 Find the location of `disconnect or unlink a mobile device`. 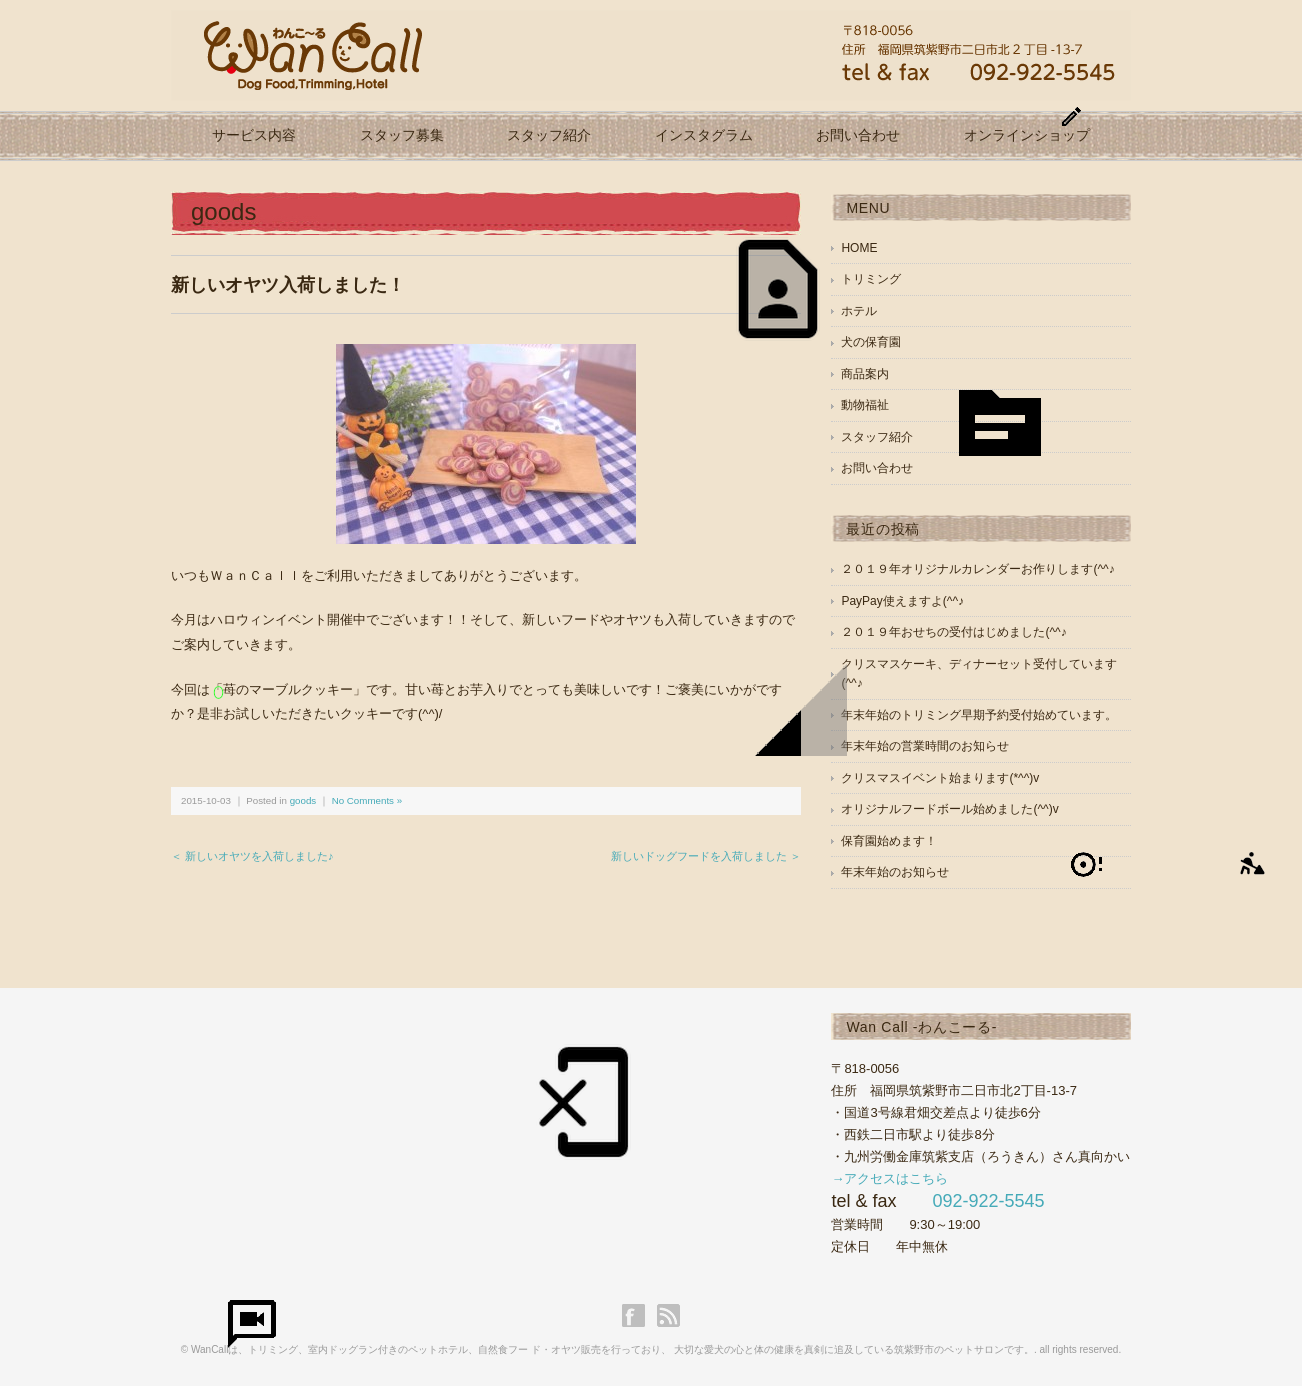

disconnect or unlink a mobile device is located at coordinates (583, 1102).